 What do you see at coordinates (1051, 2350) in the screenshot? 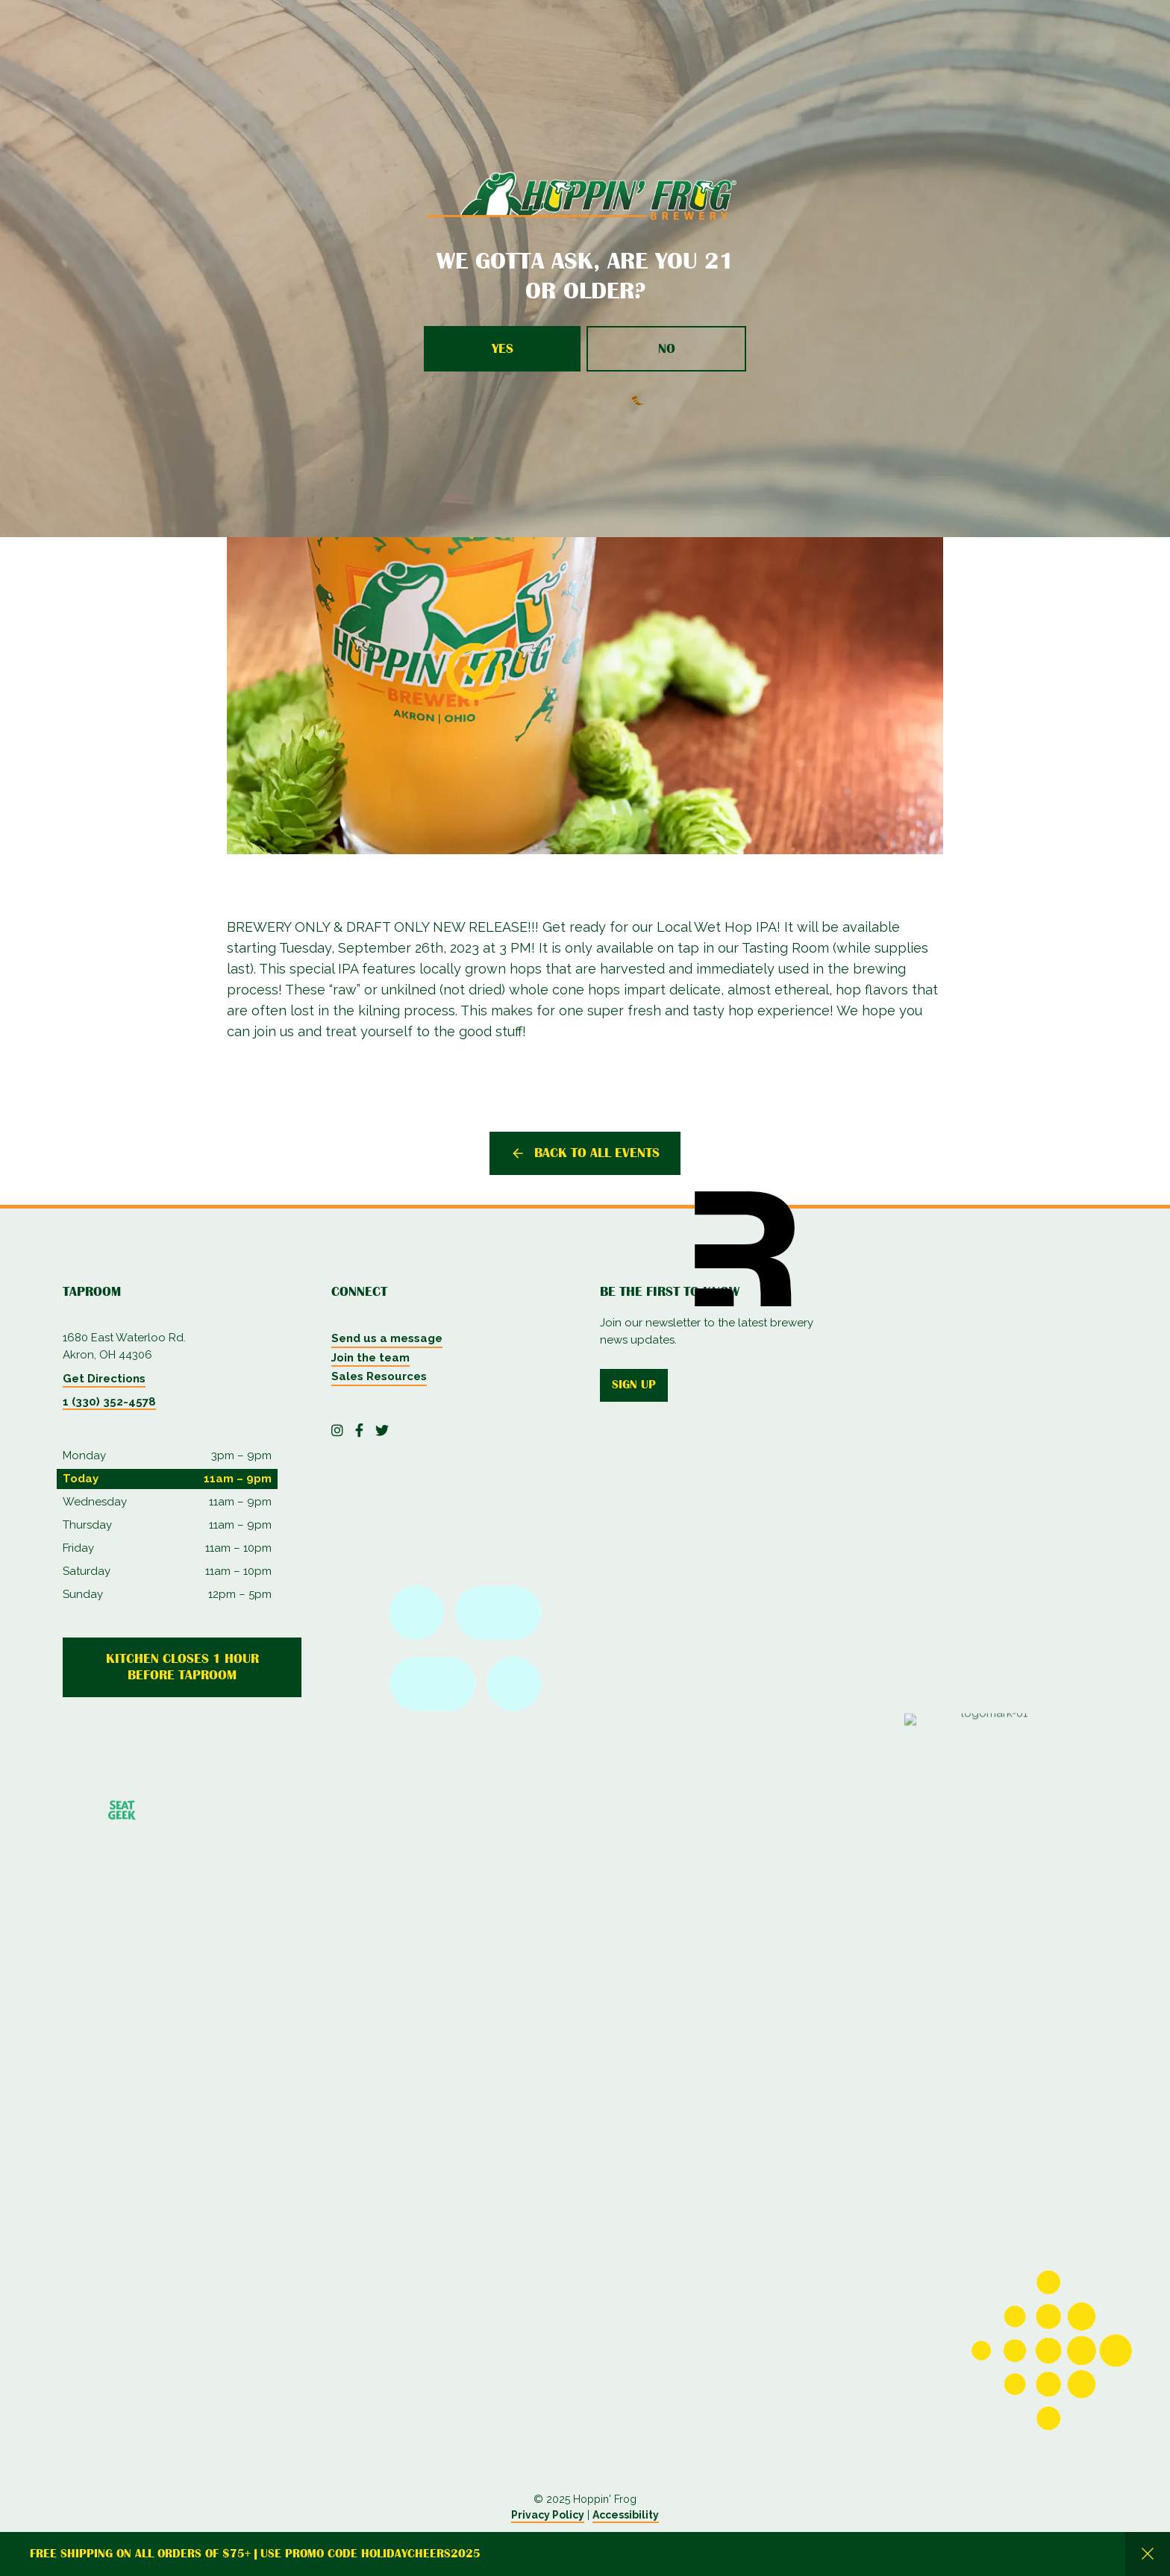
I see `open the Fitbit app` at bounding box center [1051, 2350].